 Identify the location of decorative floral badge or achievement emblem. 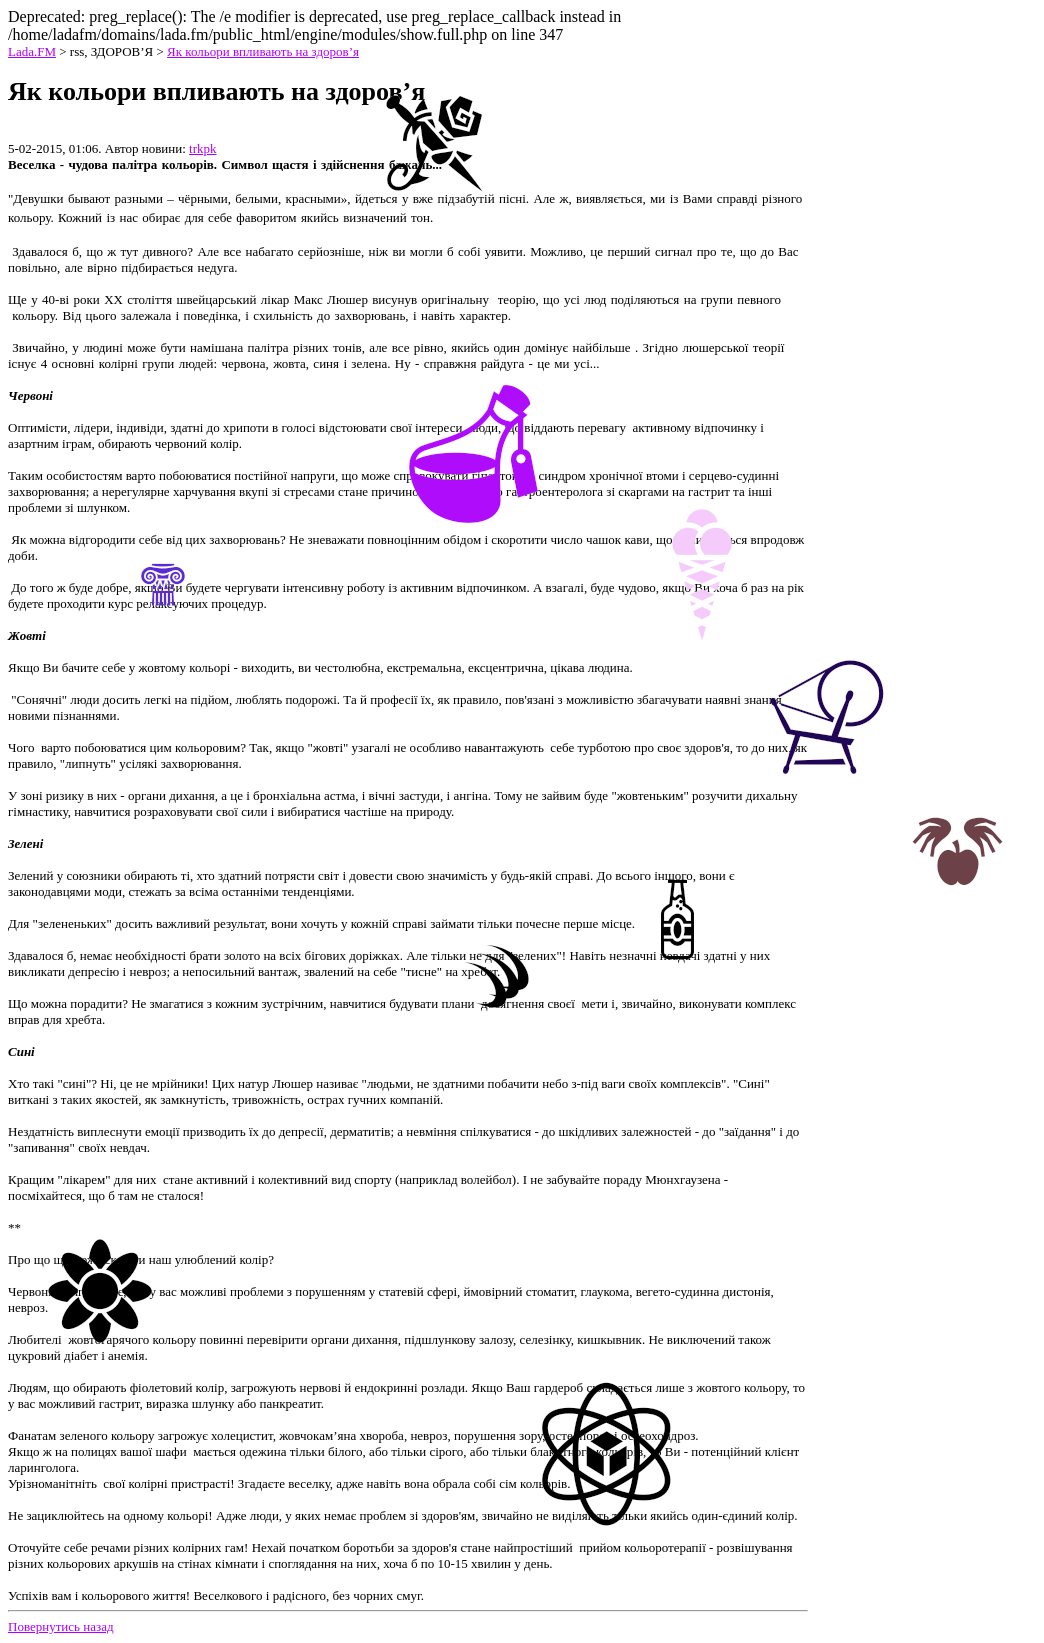
(100, 1291).